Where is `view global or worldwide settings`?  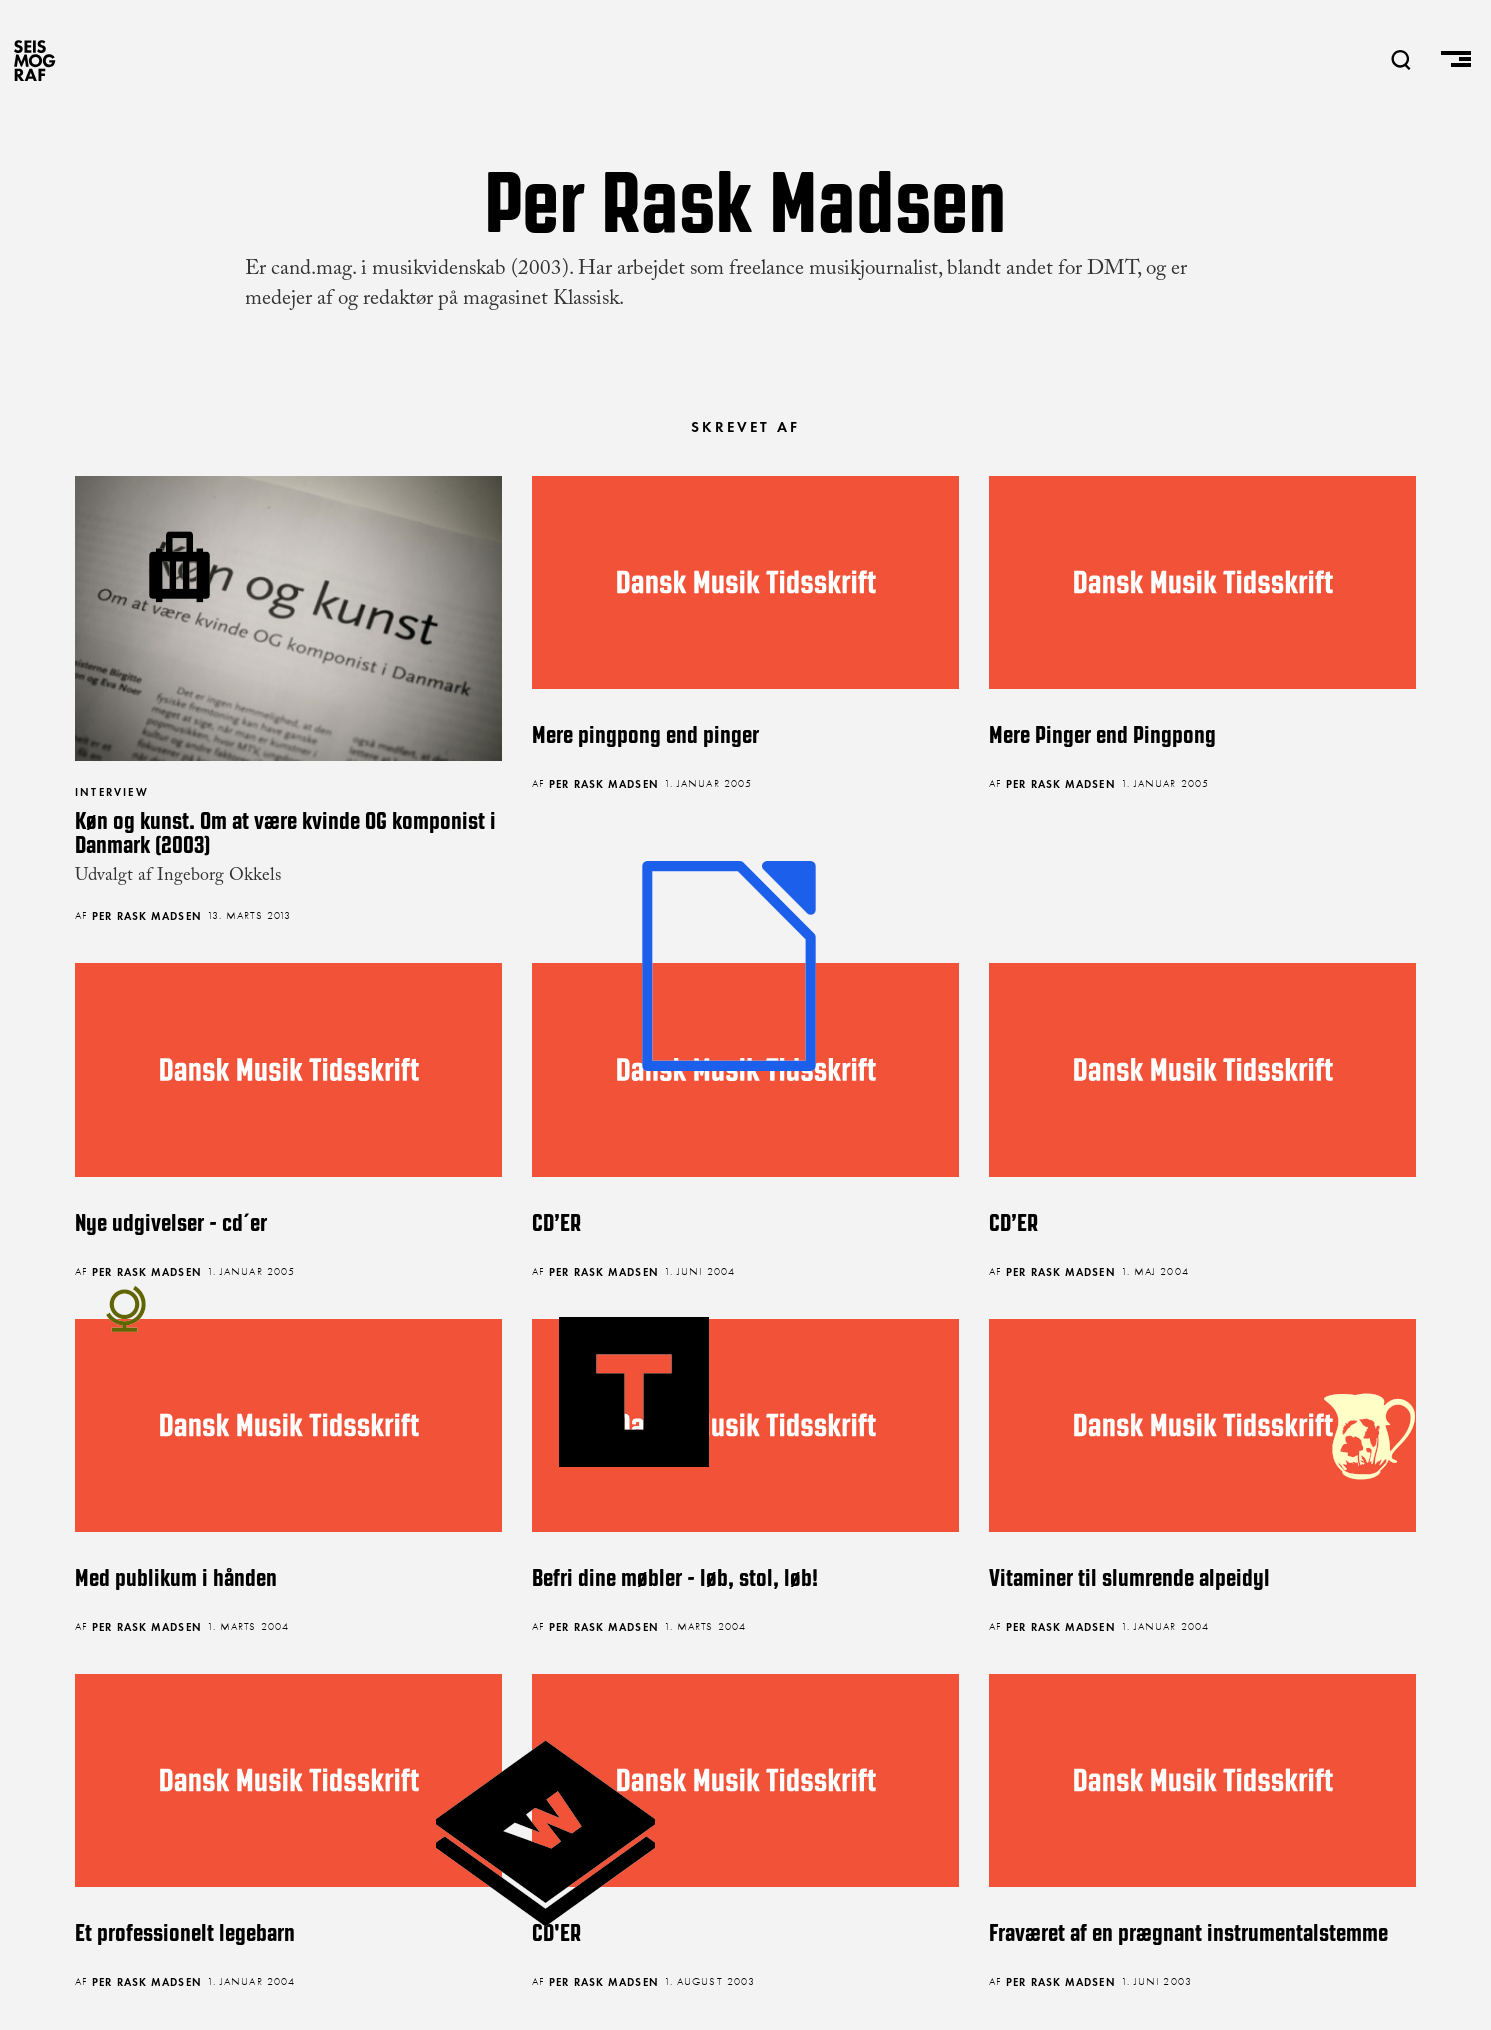 view global or worldwide settings is located at coordinates (124, 1308).